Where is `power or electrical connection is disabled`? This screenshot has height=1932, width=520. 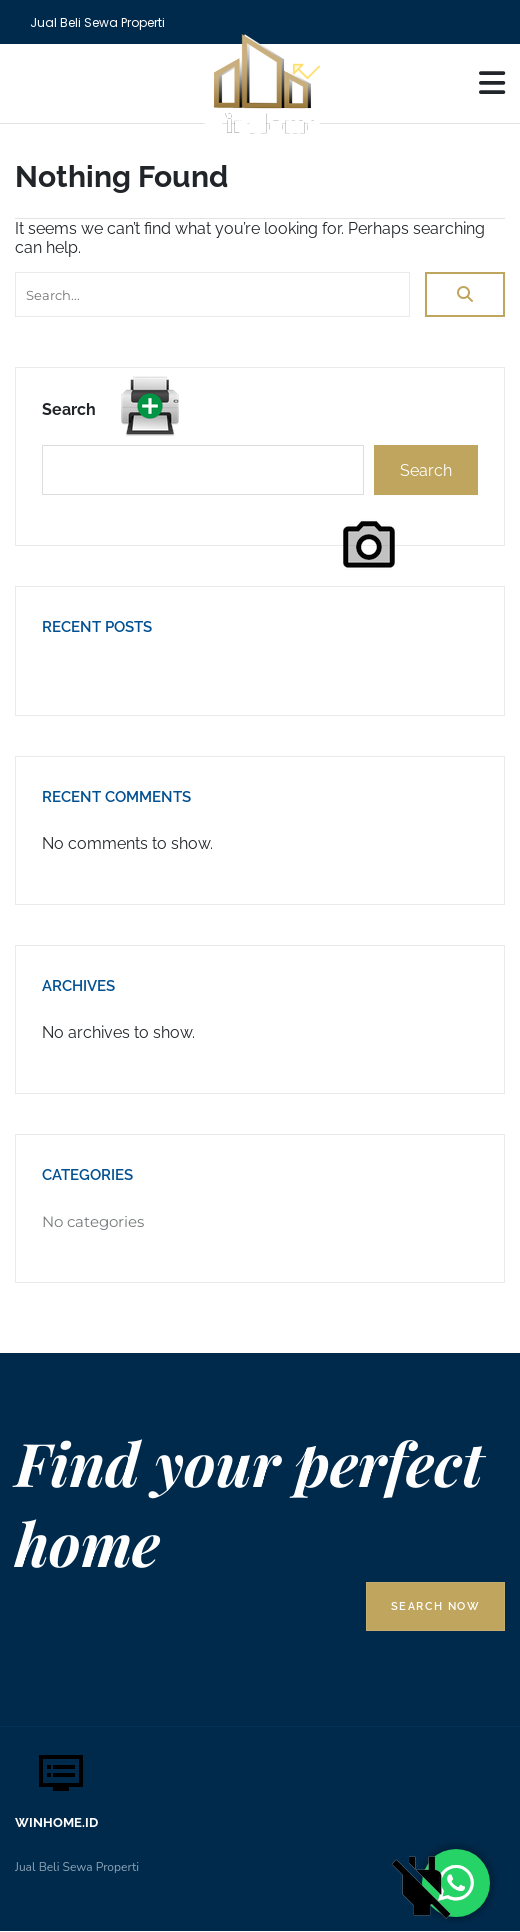 power or electrical connection is disabled is located at coordinates (422, 1886).